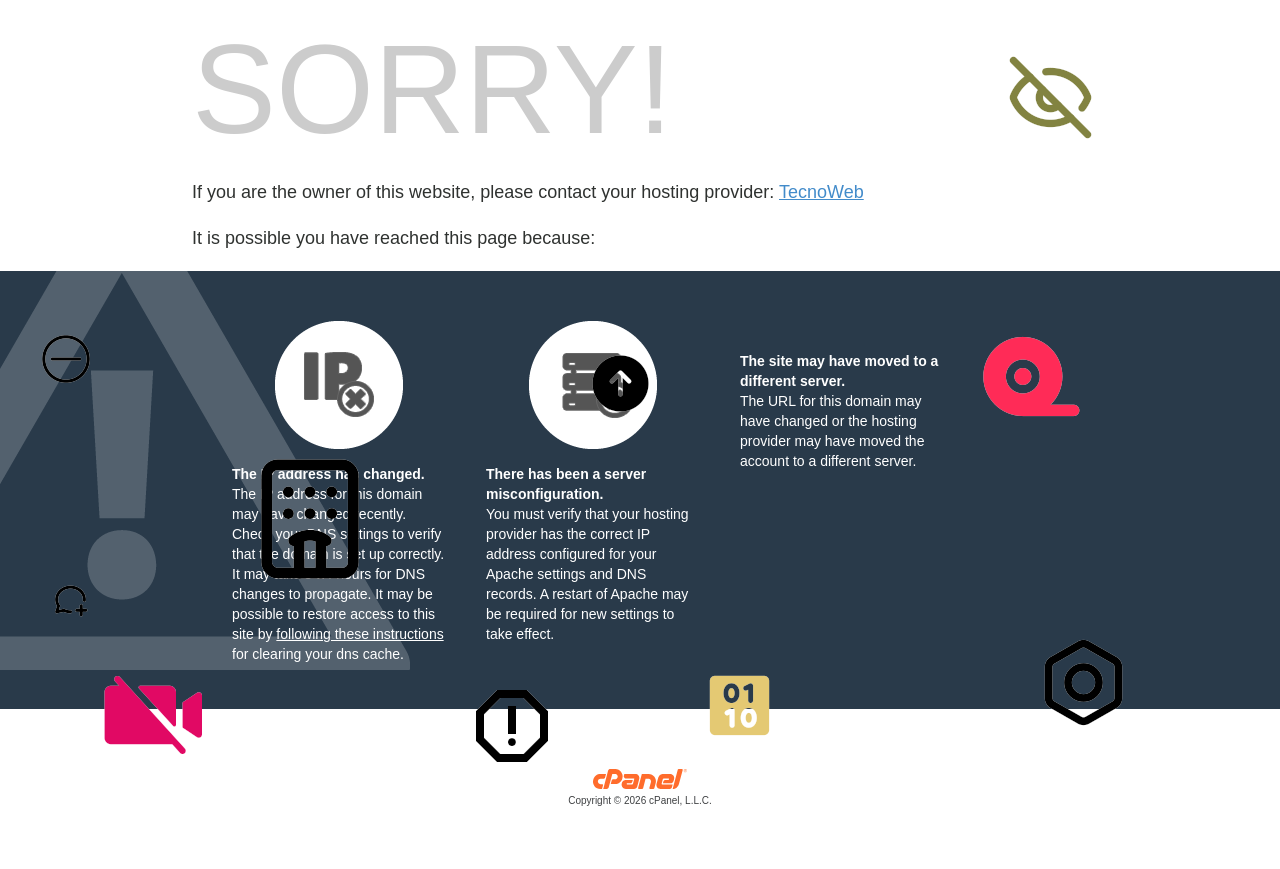 The width and height of the screenshot is (1280, 869). Describe the element at coordinates (310, 519) in the screenshot. I see `find nearby hotels or accommodations` at that location.